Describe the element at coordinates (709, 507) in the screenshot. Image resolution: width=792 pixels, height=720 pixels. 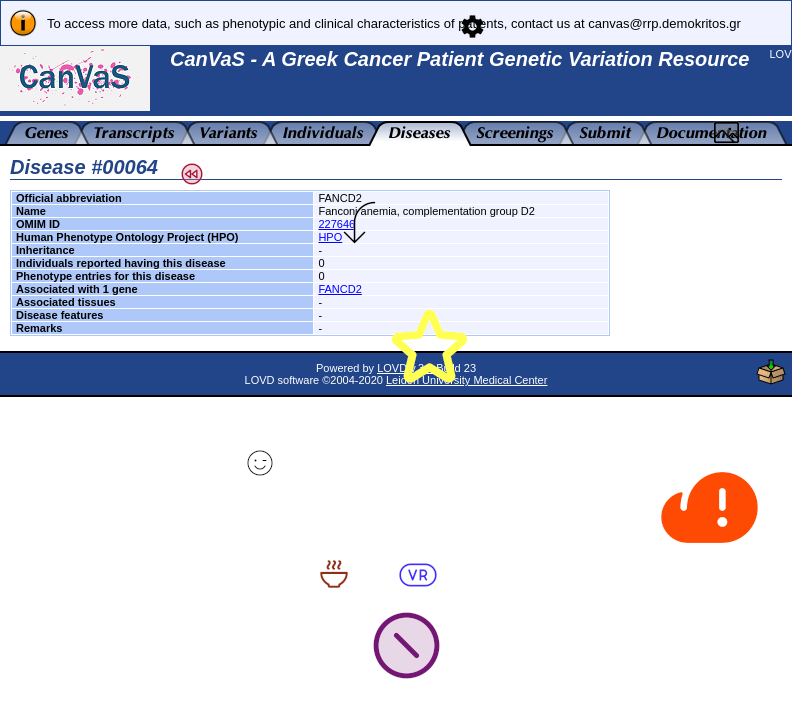
I see `cloud storage warning or issue detected` at that location.